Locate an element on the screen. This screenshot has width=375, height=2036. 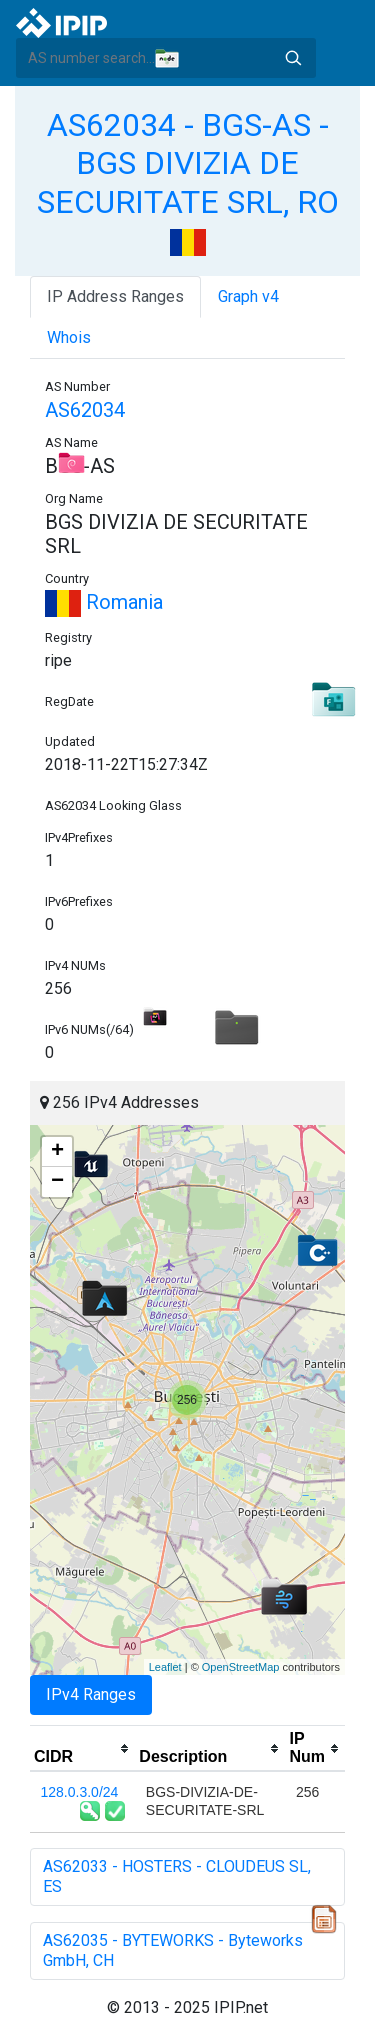
folder containing Unreal Engine project files is located at coordinates (91, 1165).